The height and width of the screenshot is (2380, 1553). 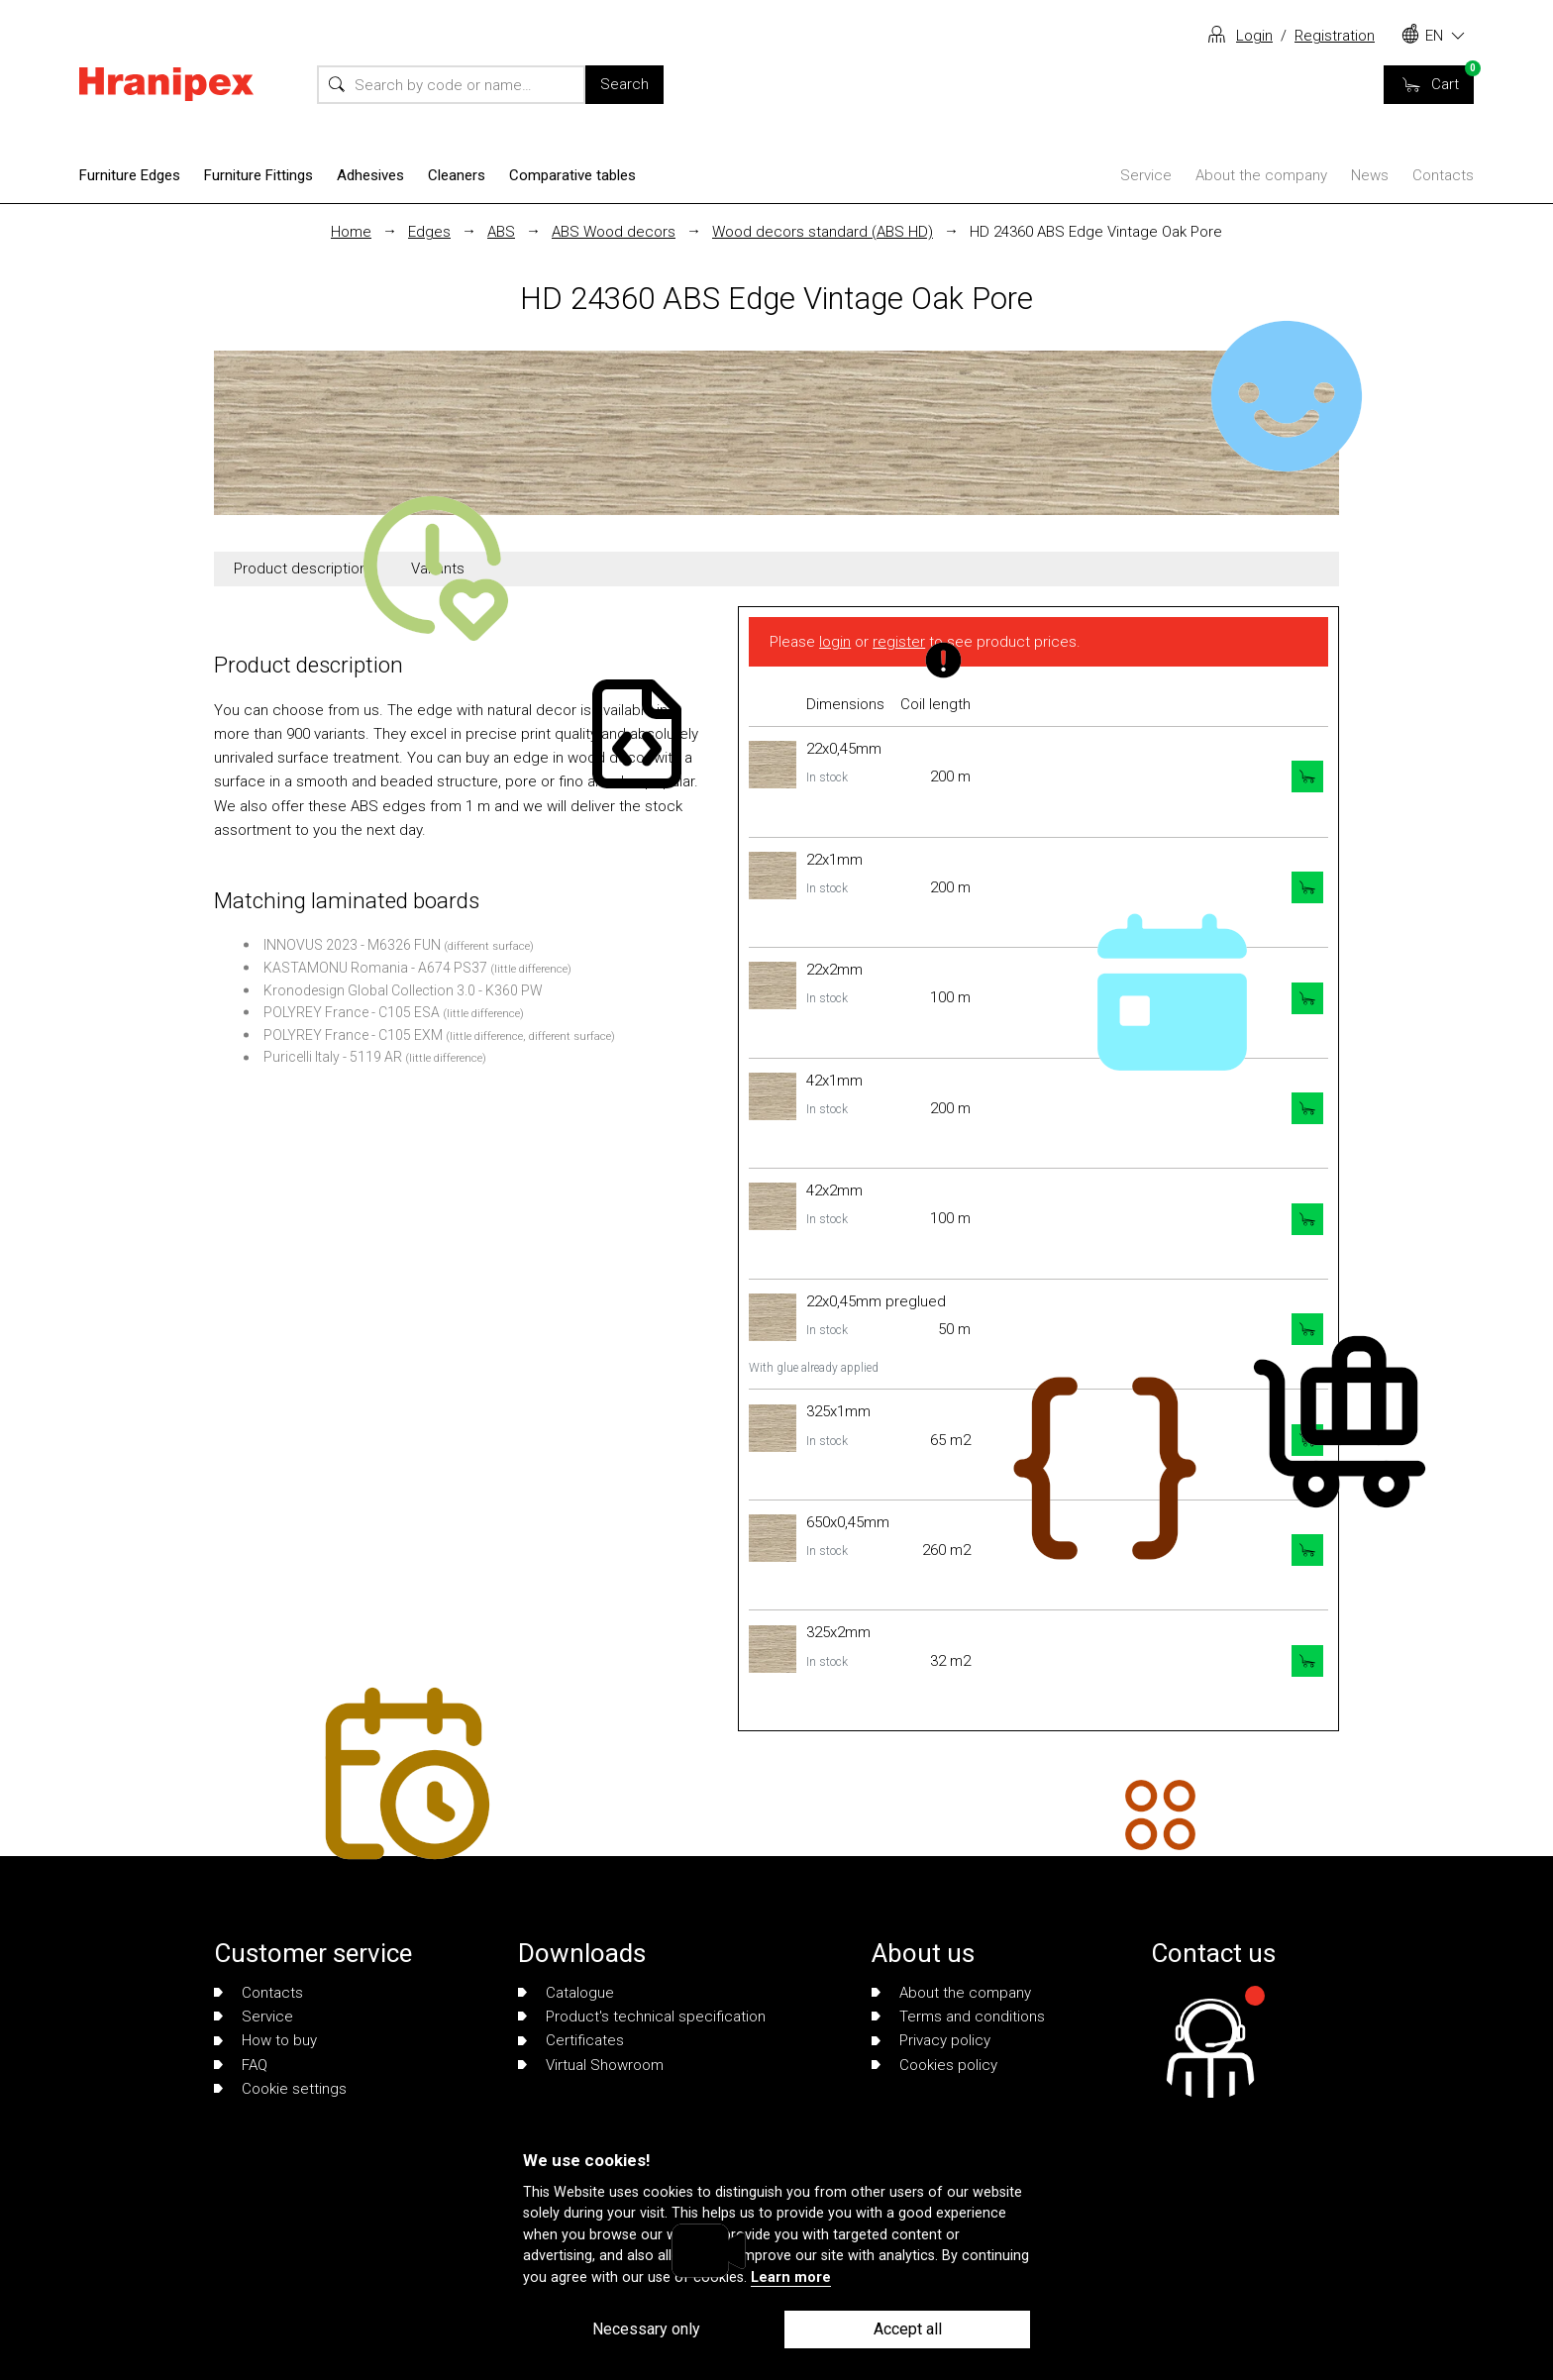 What do you see at coordinates (1287, 396) in the screenshot?
I see `open emoji picker` at bounding box center [1287, 396].